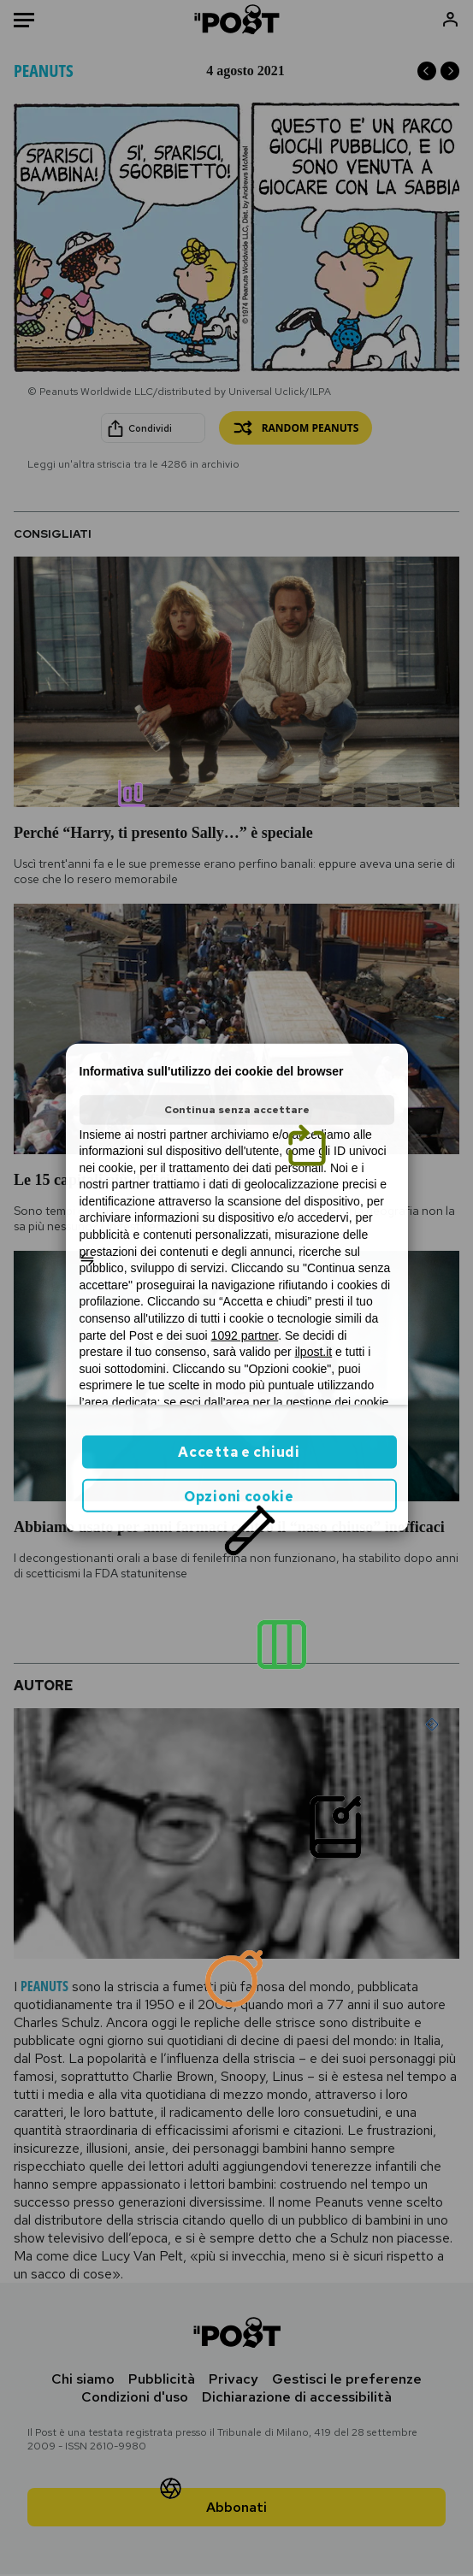 The image size is (473, 2576). What do you see at coordinates (335, 1827) in the screenshot?
I see `access encrypted or password-protected documents` at bounding box center [335, 1827].